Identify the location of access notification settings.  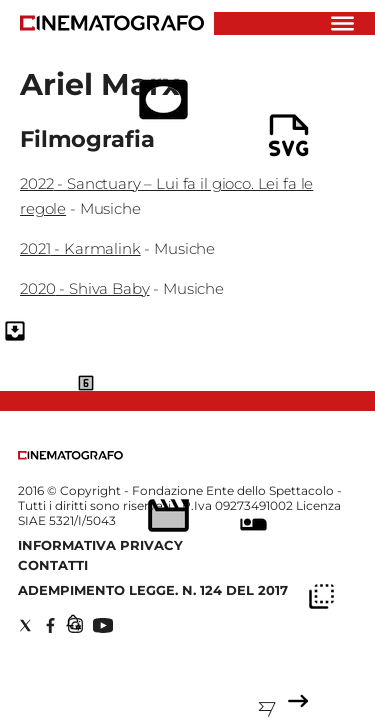
(73, 622).